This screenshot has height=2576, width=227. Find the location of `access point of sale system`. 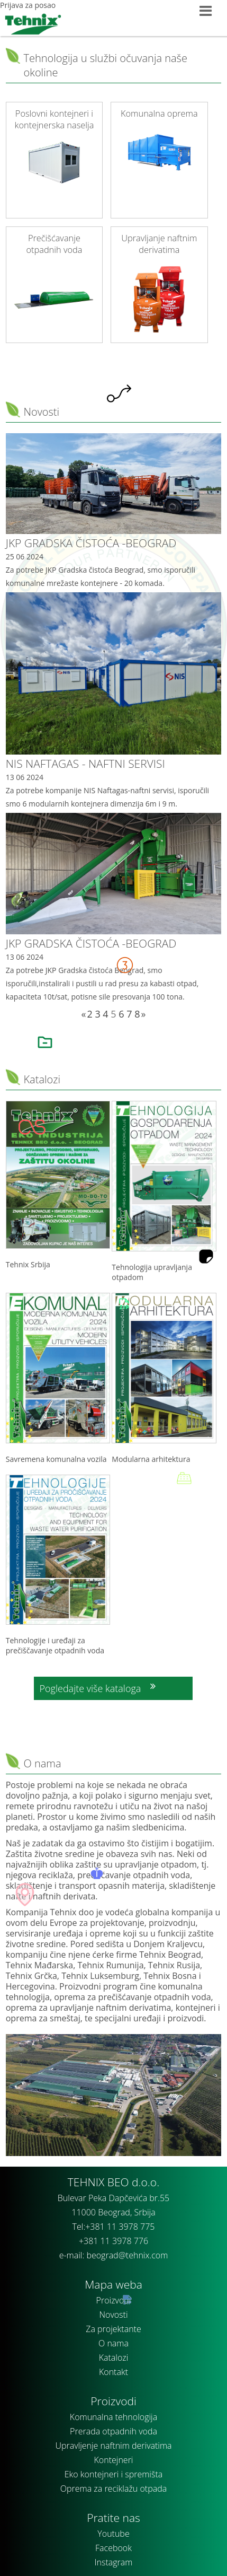

access point of sale system is located at coordinates (184, 1479).